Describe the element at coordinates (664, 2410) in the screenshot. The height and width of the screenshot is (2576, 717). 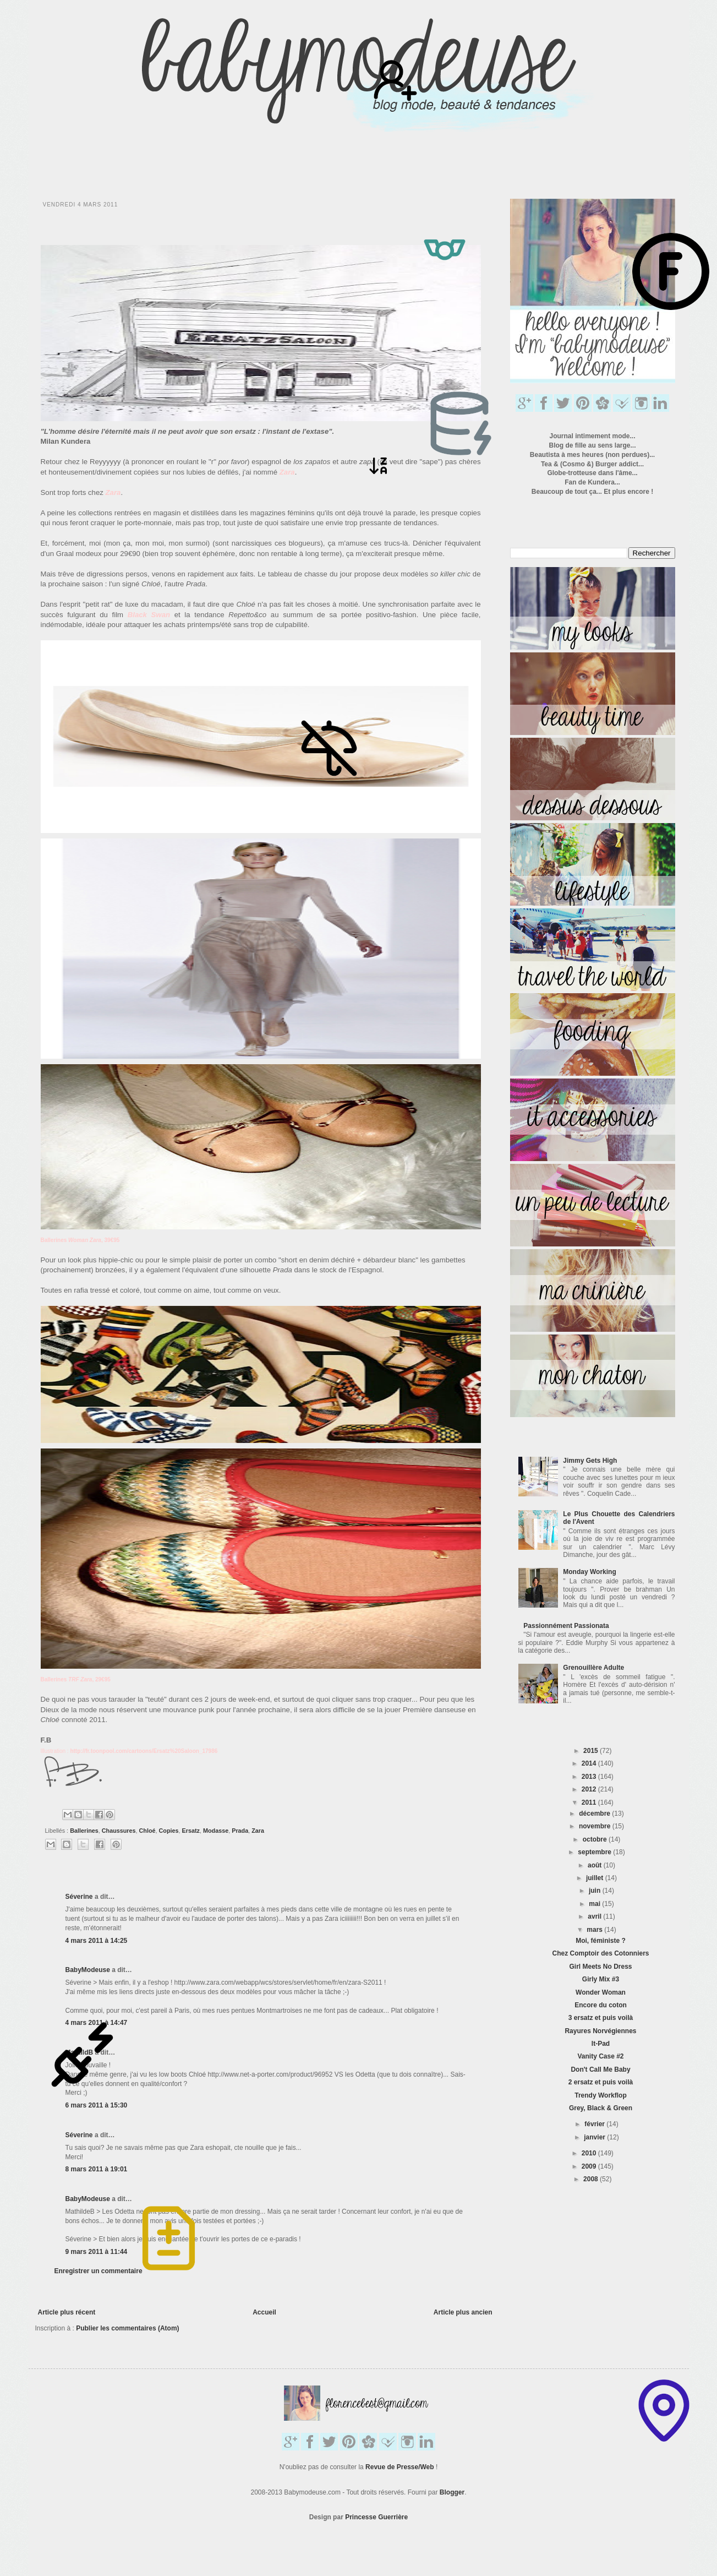
I see `view or set a location on the map` at that location.